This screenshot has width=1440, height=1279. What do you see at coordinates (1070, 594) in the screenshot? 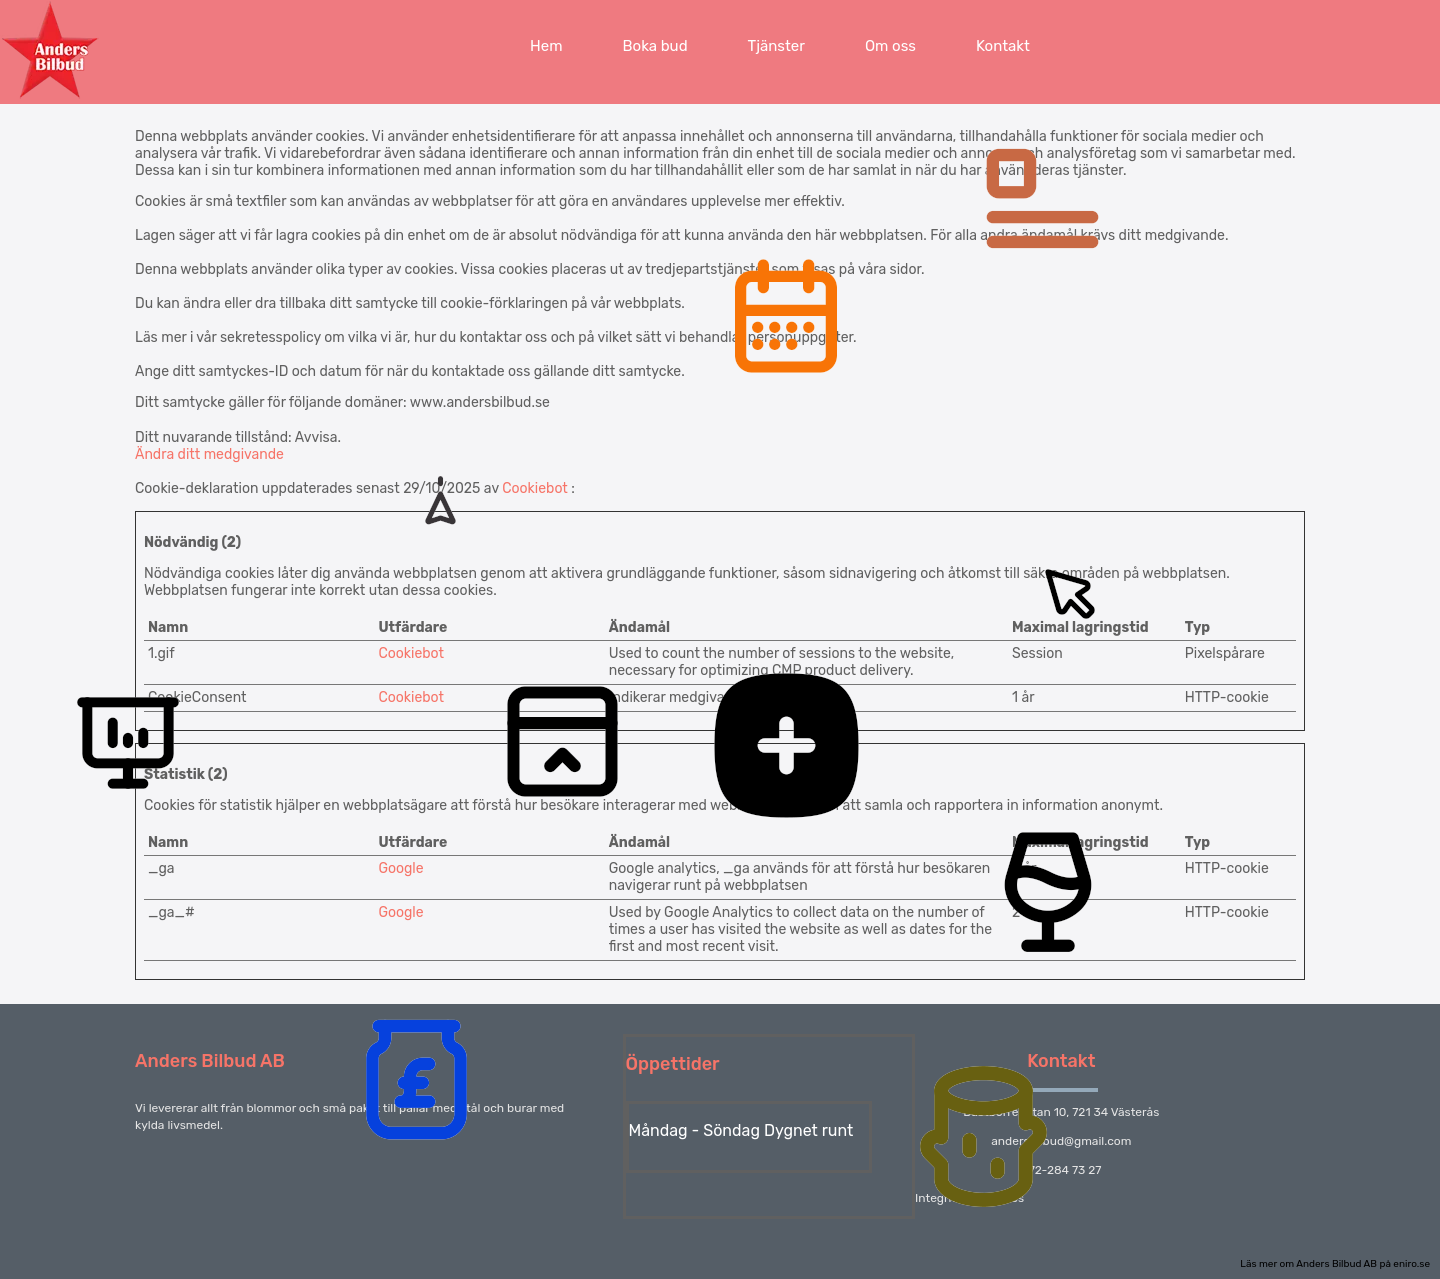
I see `cursor or mouse pointer indicator` at bounding box center [1070, 594].